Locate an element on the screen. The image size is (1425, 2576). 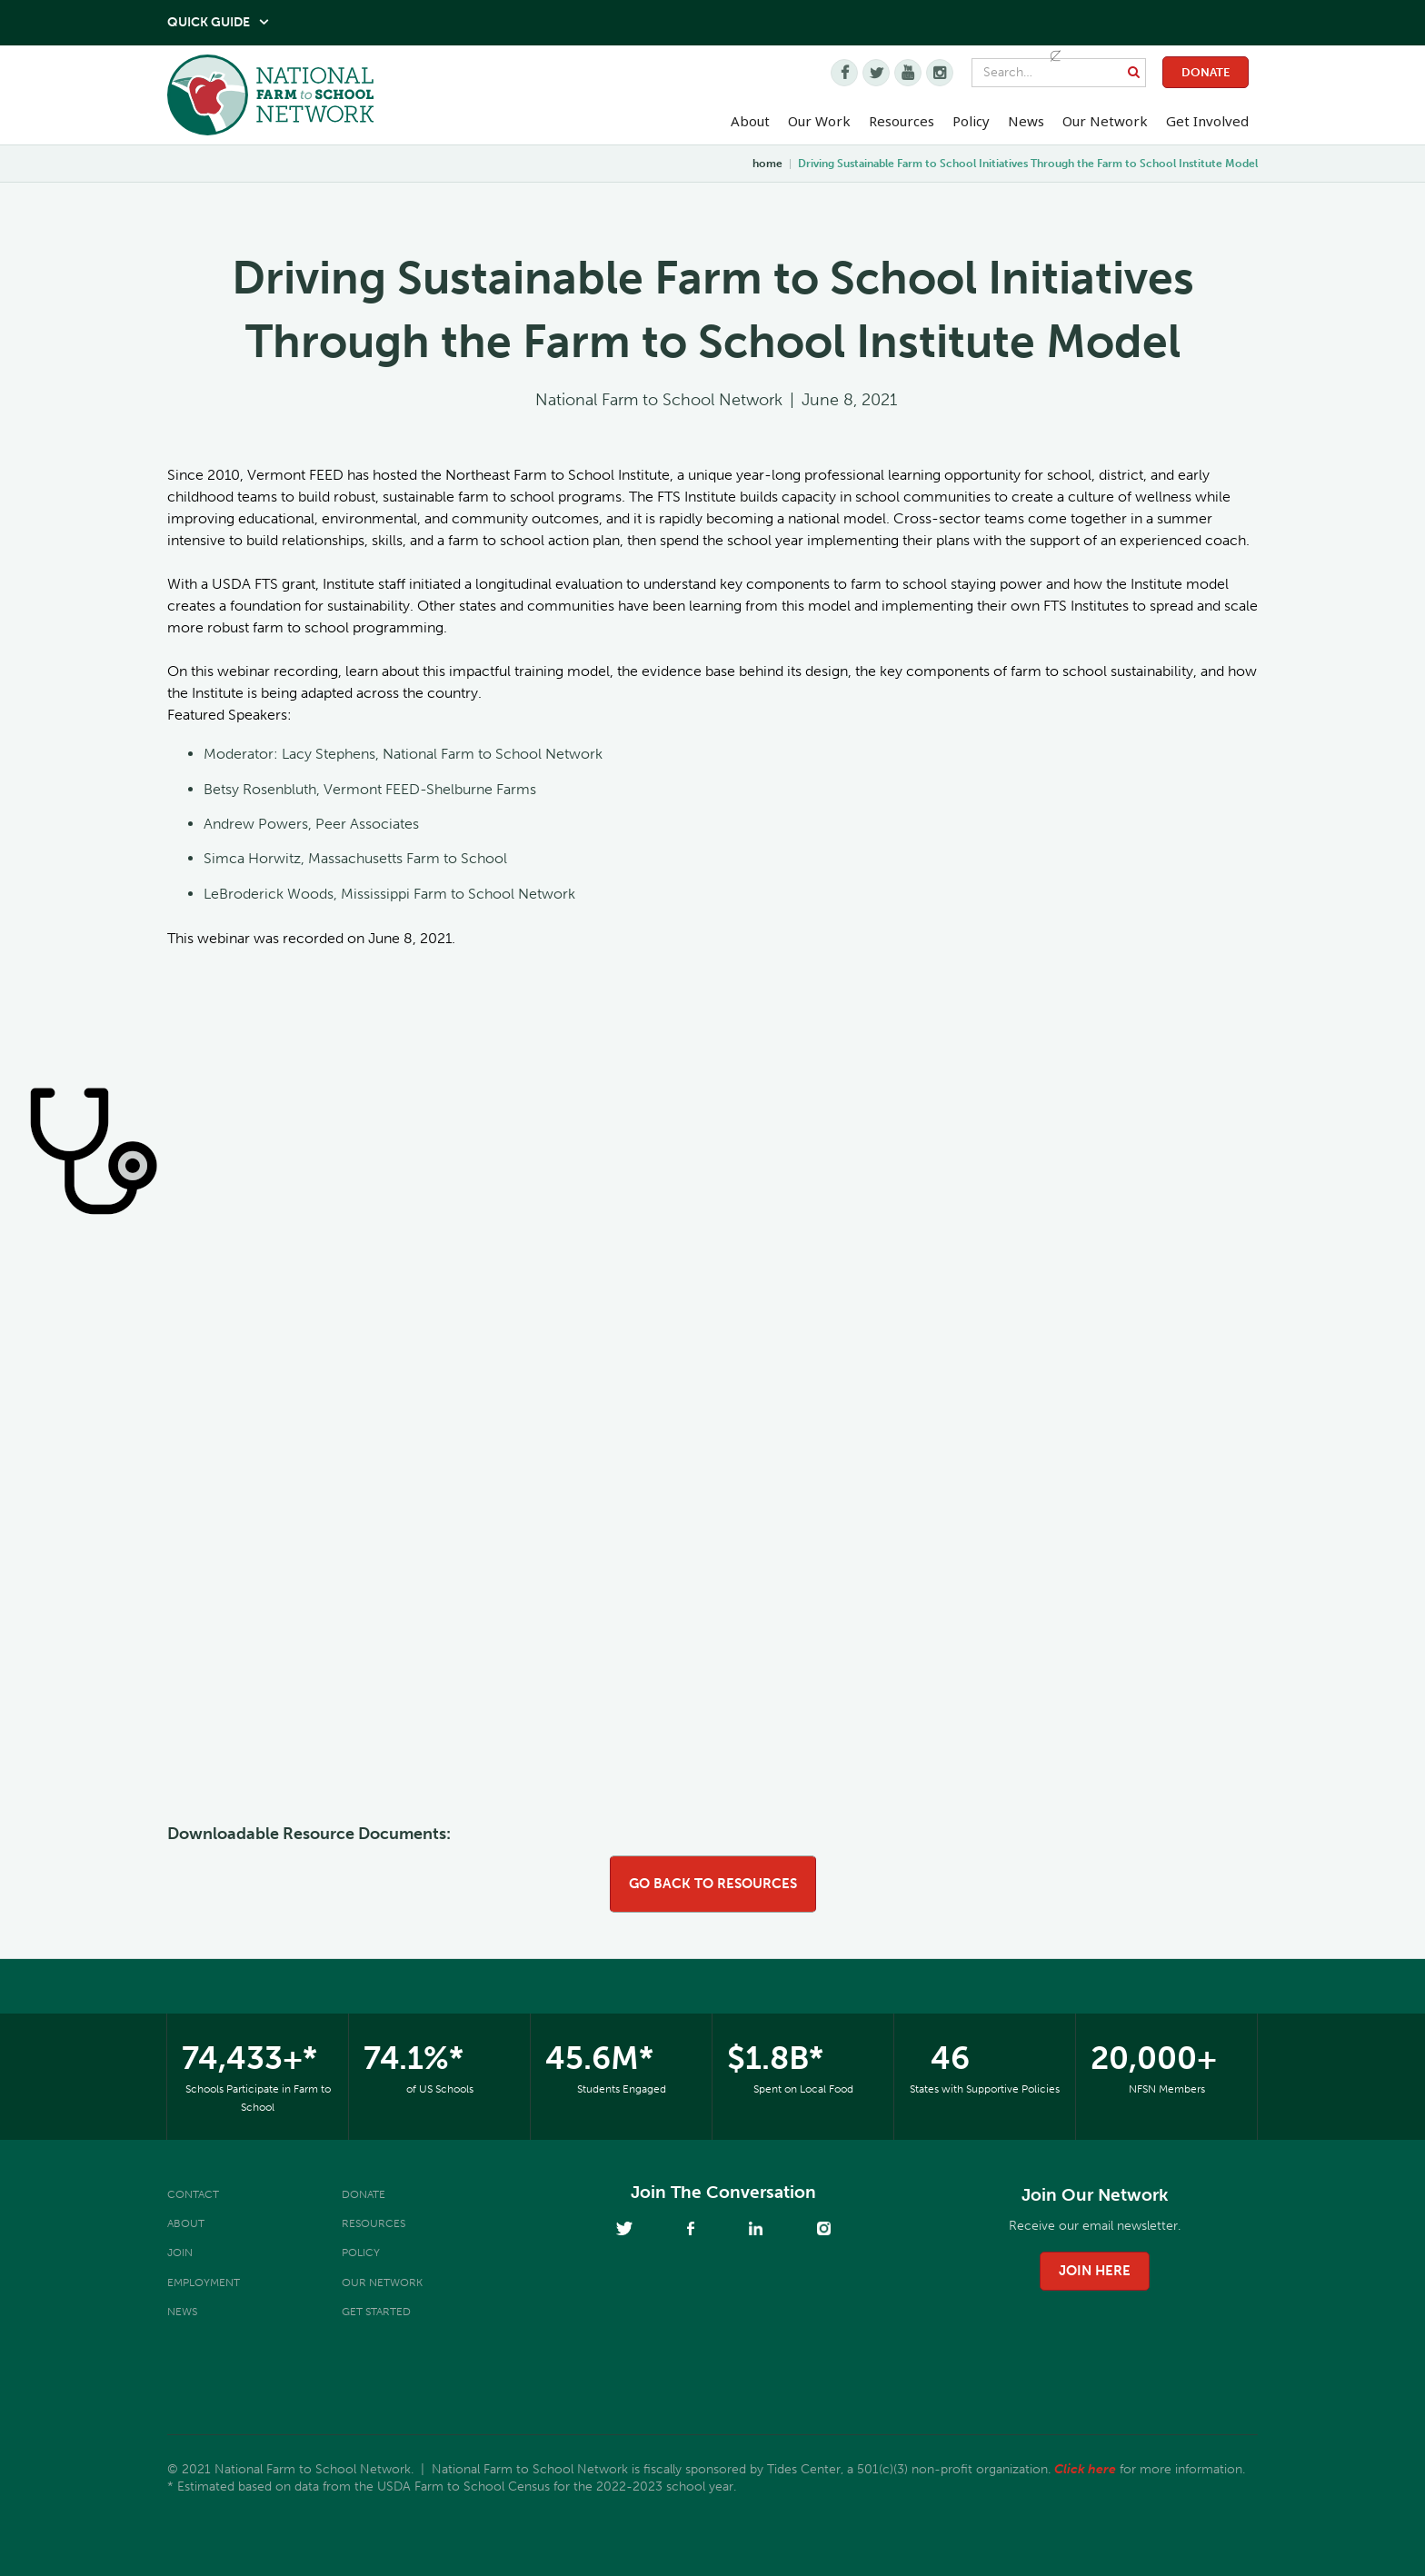
access health or medical features is located at coordinates (84, 1146).